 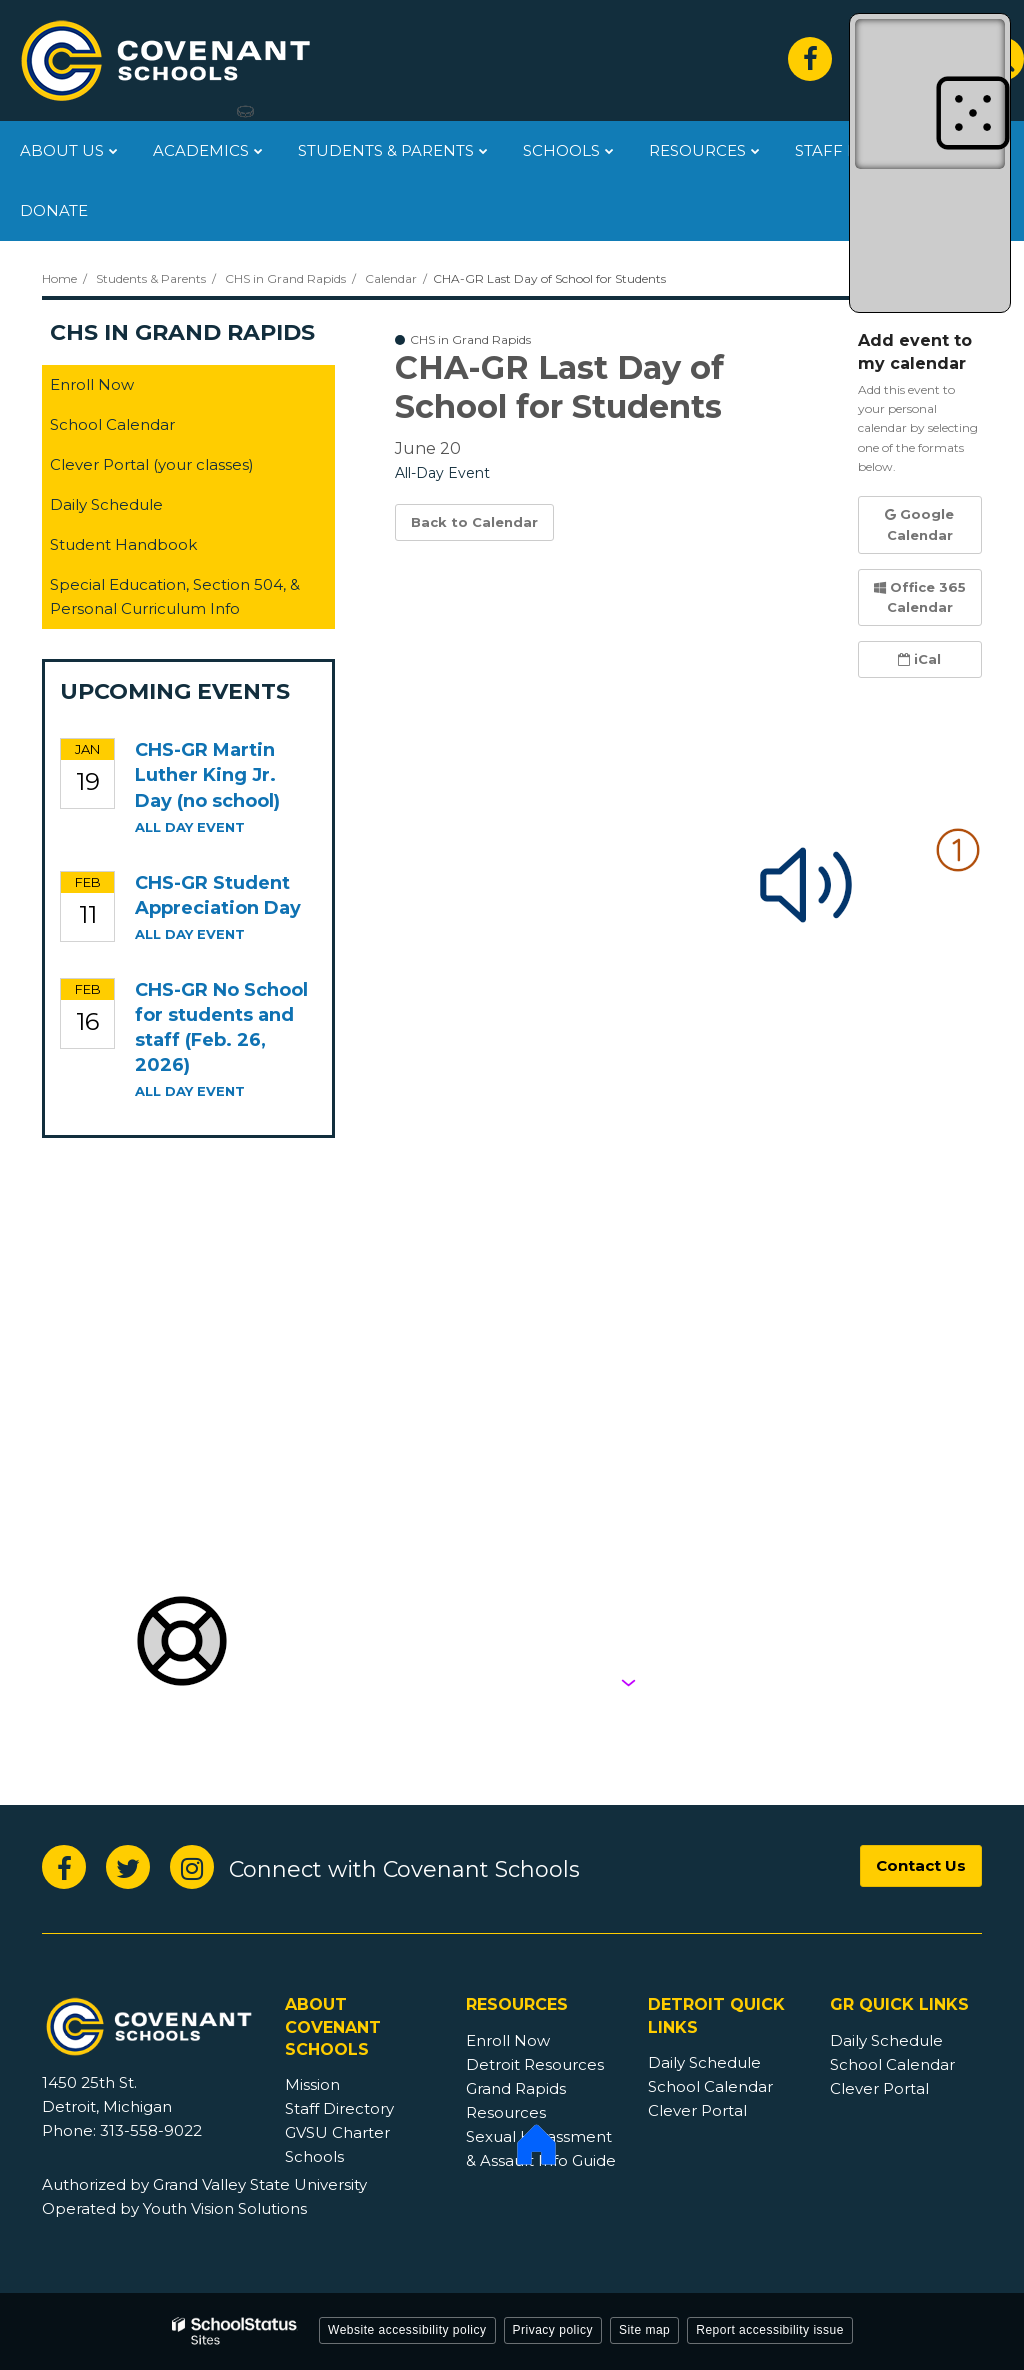 What do you see at coordinates (182, 1641) in the screenshot?
I see `access help or support center` at bounding box center [182, 1641].